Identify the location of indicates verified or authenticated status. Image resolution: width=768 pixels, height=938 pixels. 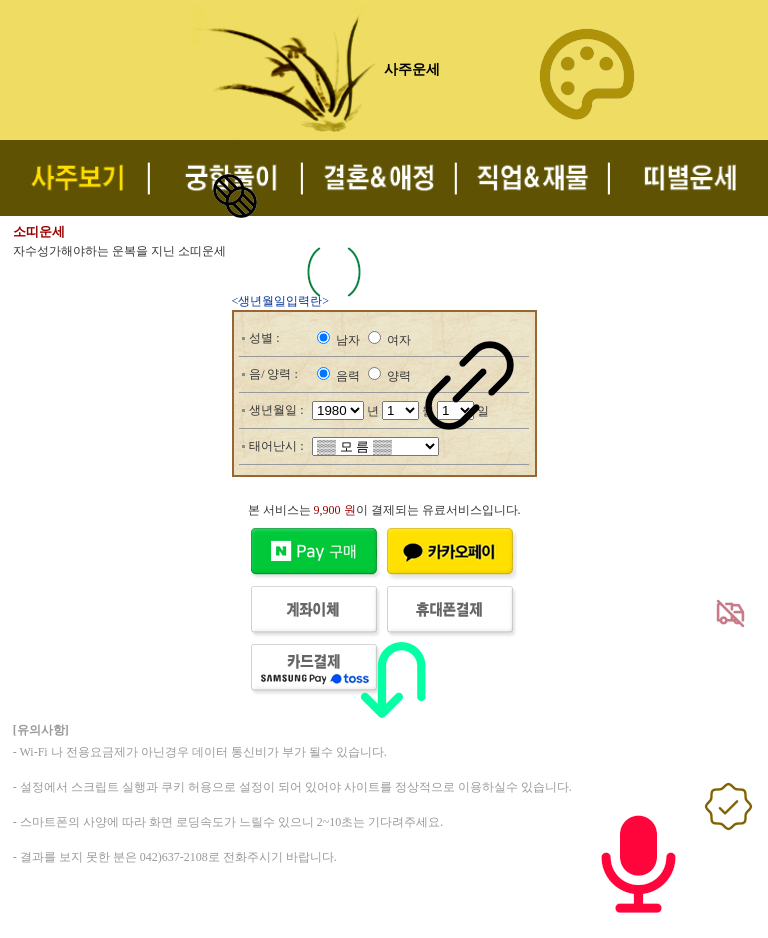
(728, 806).